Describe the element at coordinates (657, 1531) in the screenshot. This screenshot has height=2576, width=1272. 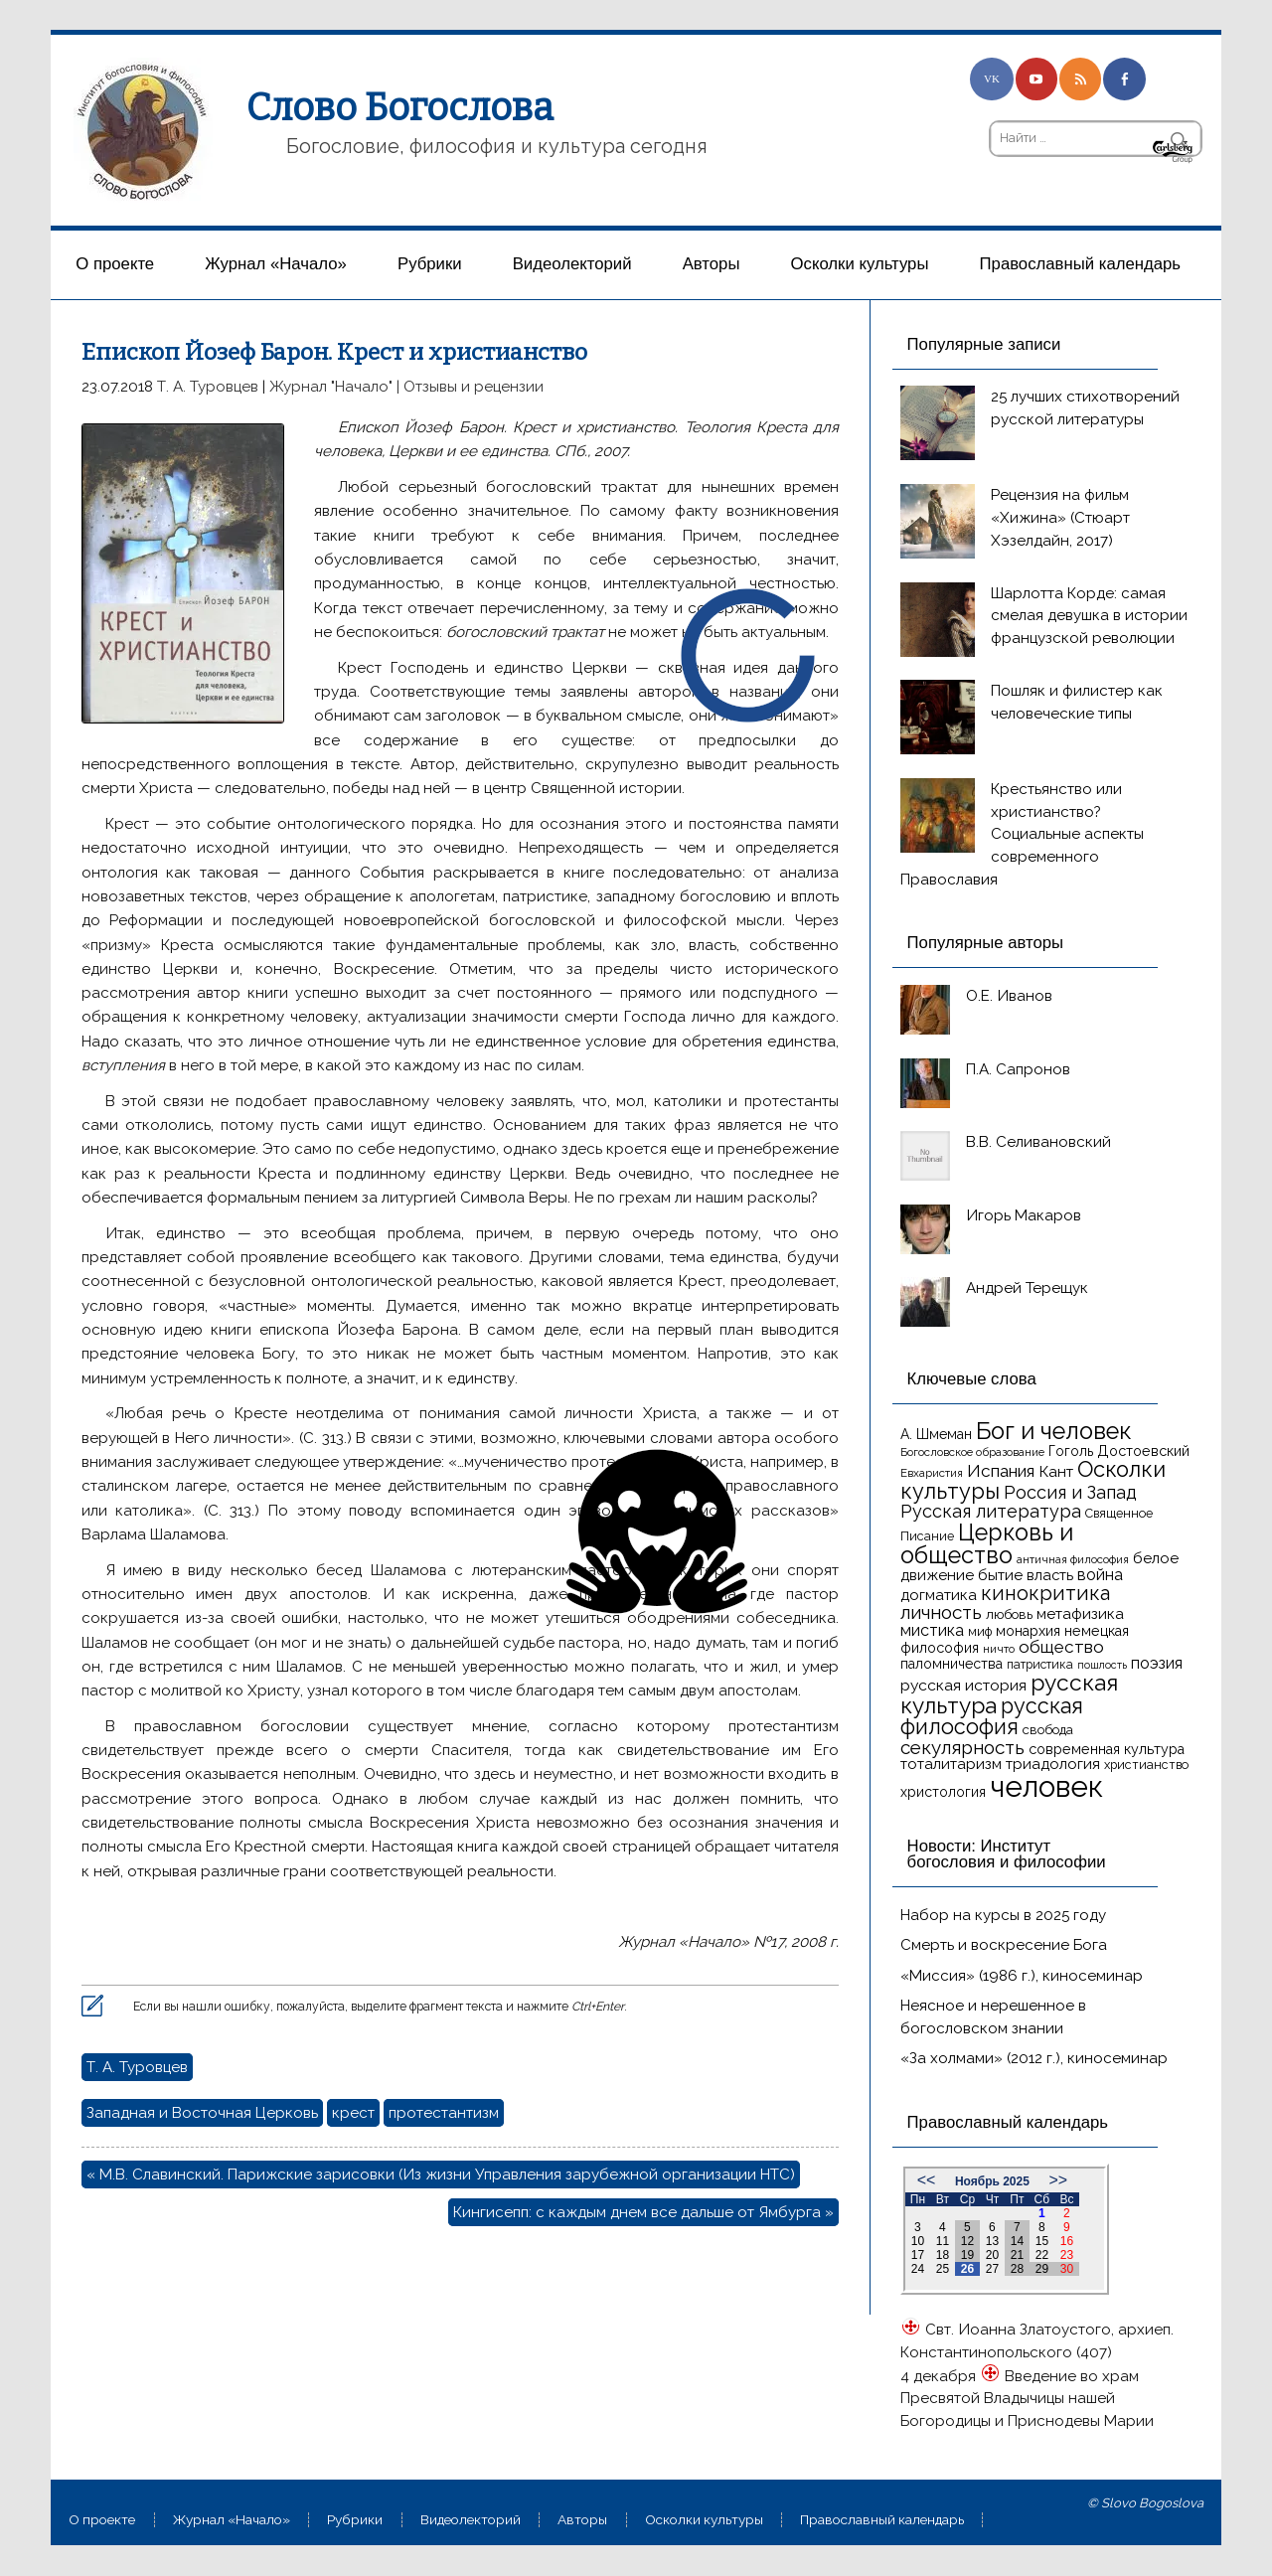
I see `visit hugging face platform` at that location.